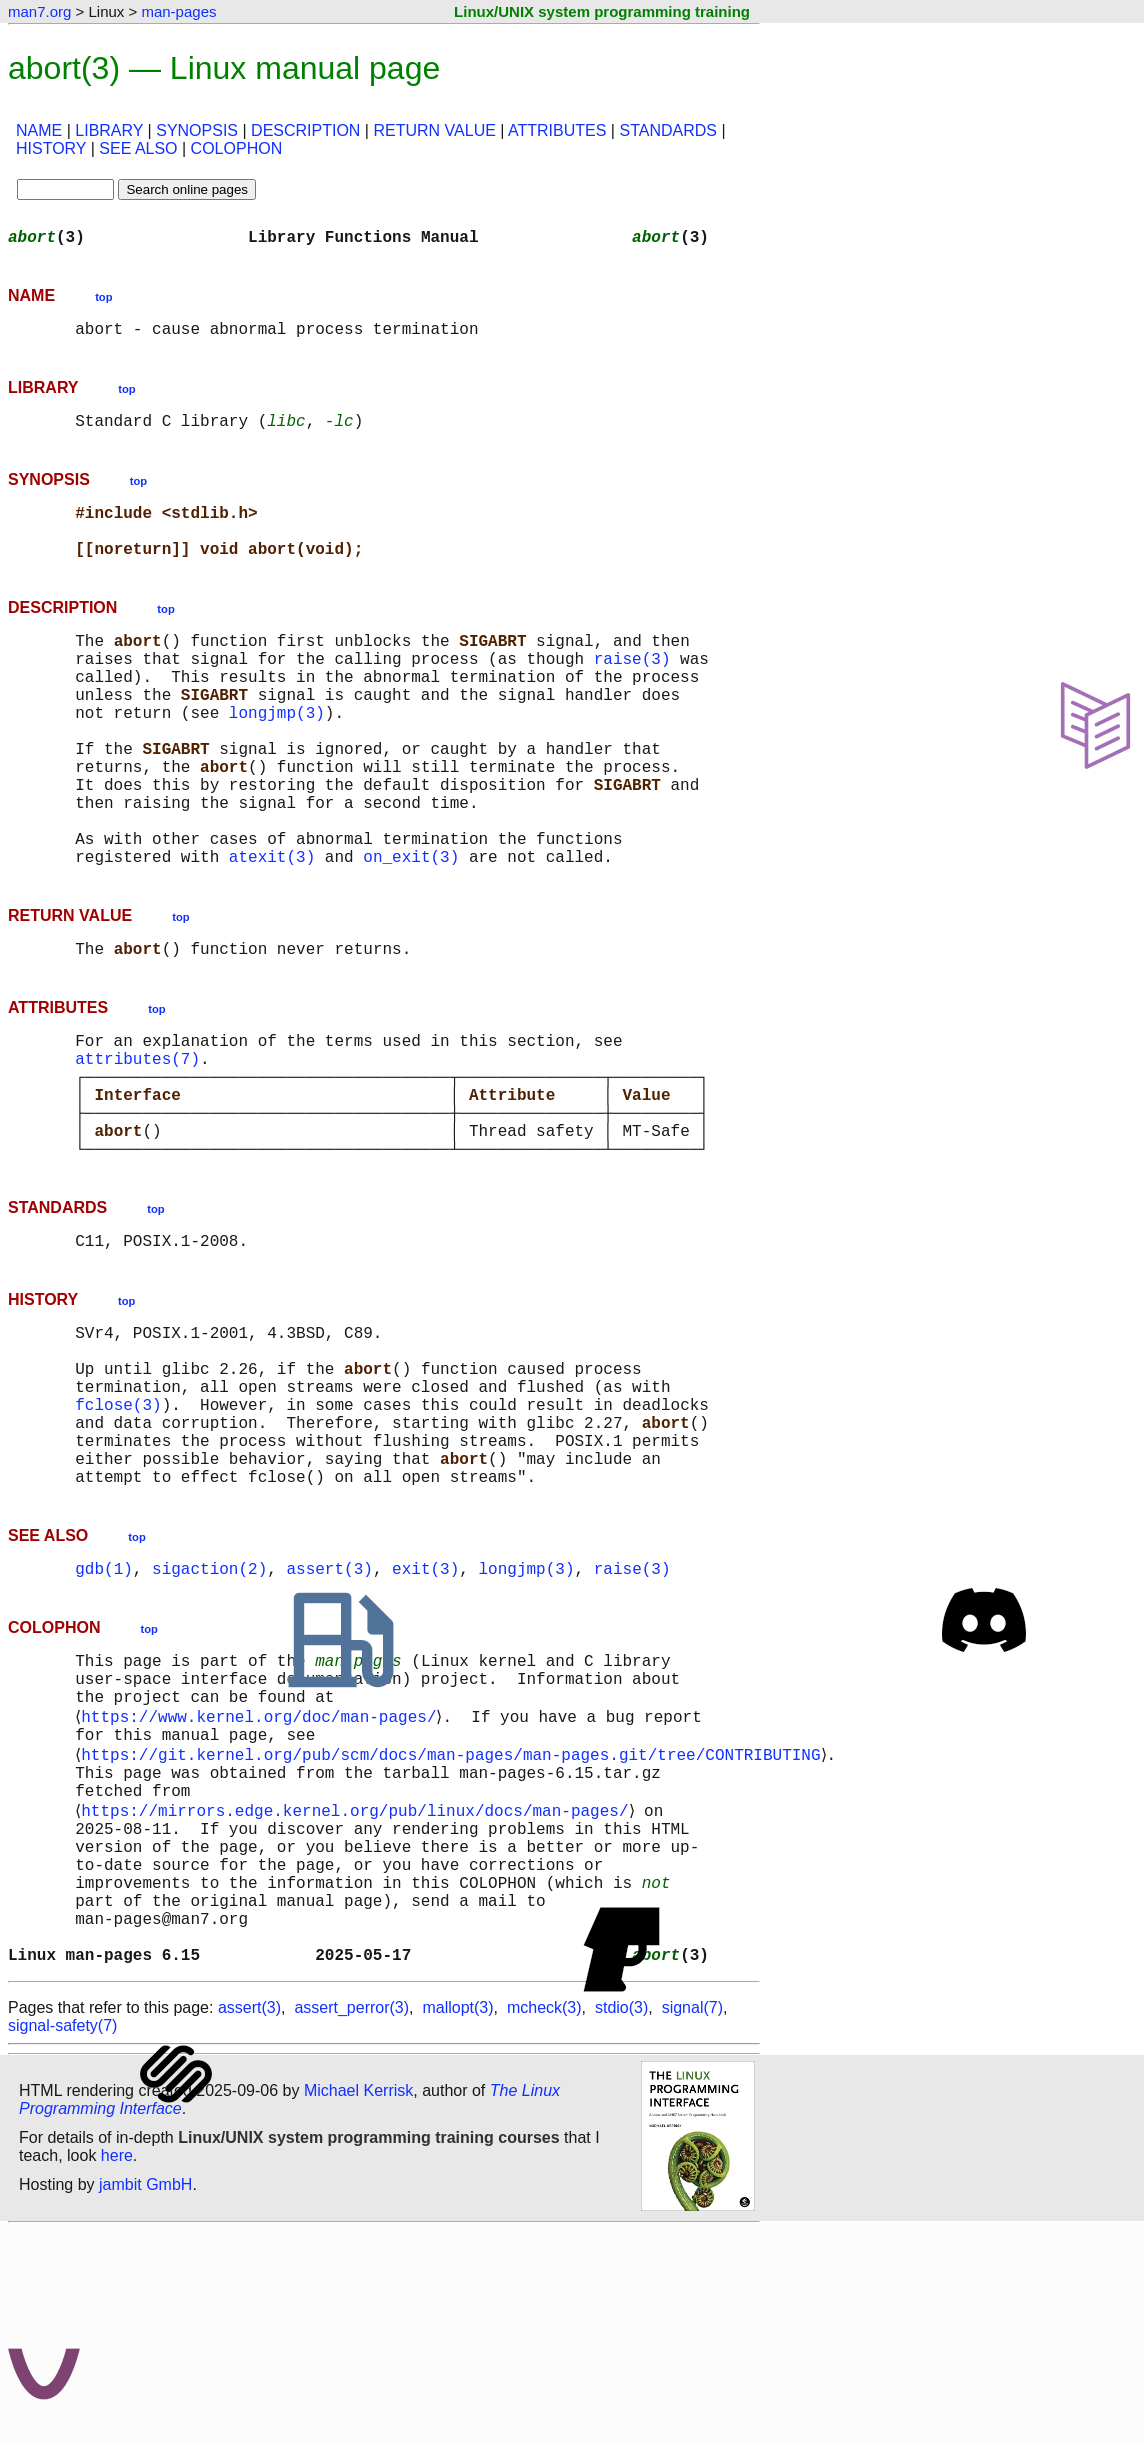 The width and height of the screenshot is (1144, 2445). Describe the element at coordinates (176, 2074) in the screenshot. I see `squarespace logo` at that location.